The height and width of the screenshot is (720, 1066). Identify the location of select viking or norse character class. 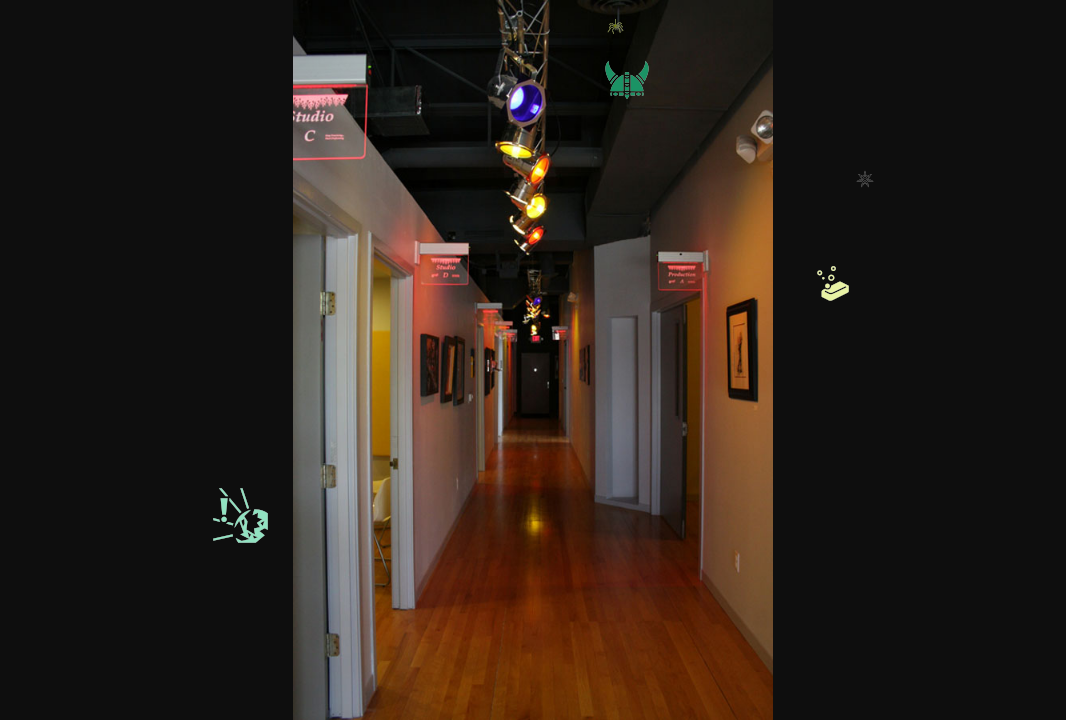
(627, 79).